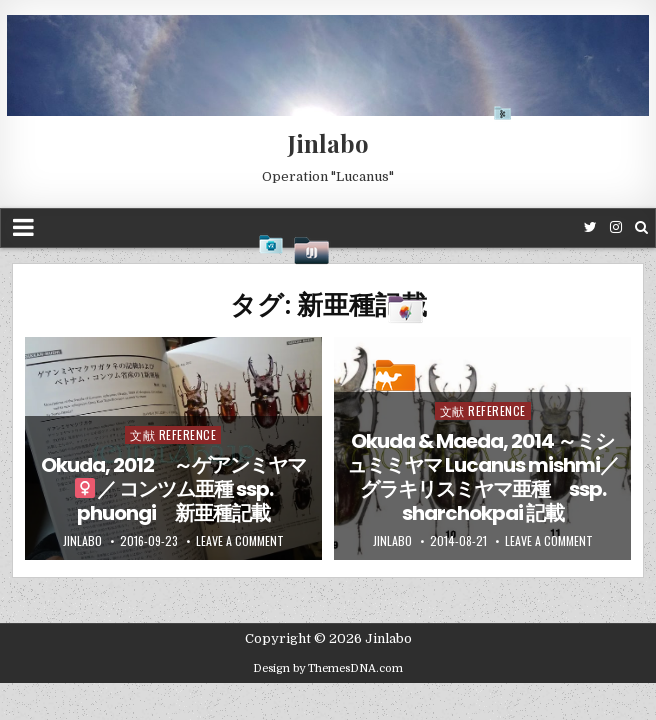  What do you see at coordinates (271, 245) in the screenshot?
I see `open microsoft math solver files folder` at bounding box center [271, 245].